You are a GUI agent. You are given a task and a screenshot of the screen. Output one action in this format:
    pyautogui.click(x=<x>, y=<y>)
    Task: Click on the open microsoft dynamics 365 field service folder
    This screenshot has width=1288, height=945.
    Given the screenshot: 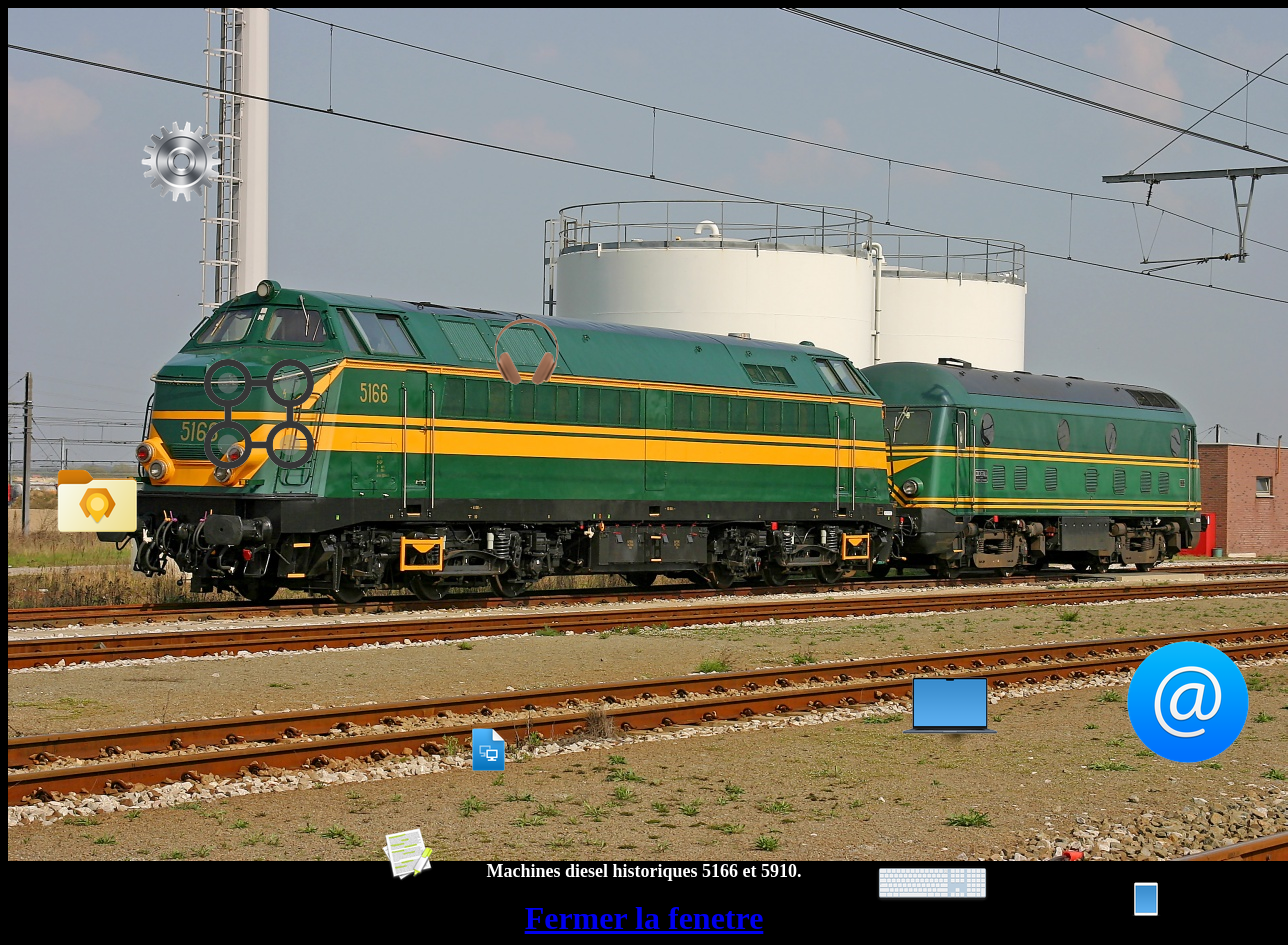 What is the action you would take?
    pyautogui.click(x=97, y=503)
    